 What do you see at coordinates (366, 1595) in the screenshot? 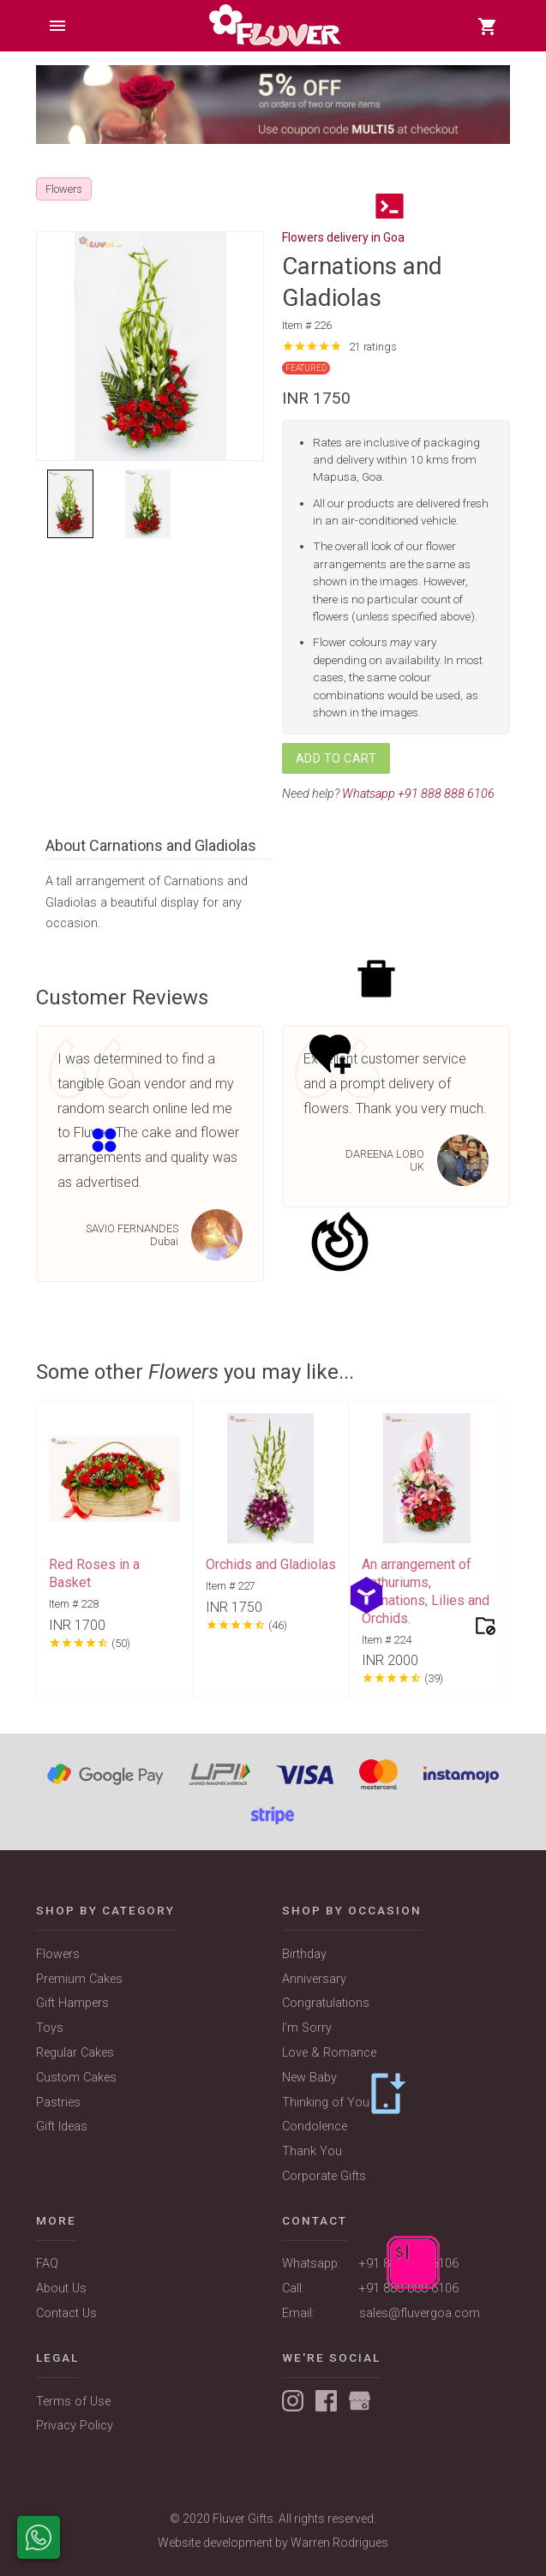
I see `Unity game engine logo` at bounding box center [366, 1595].